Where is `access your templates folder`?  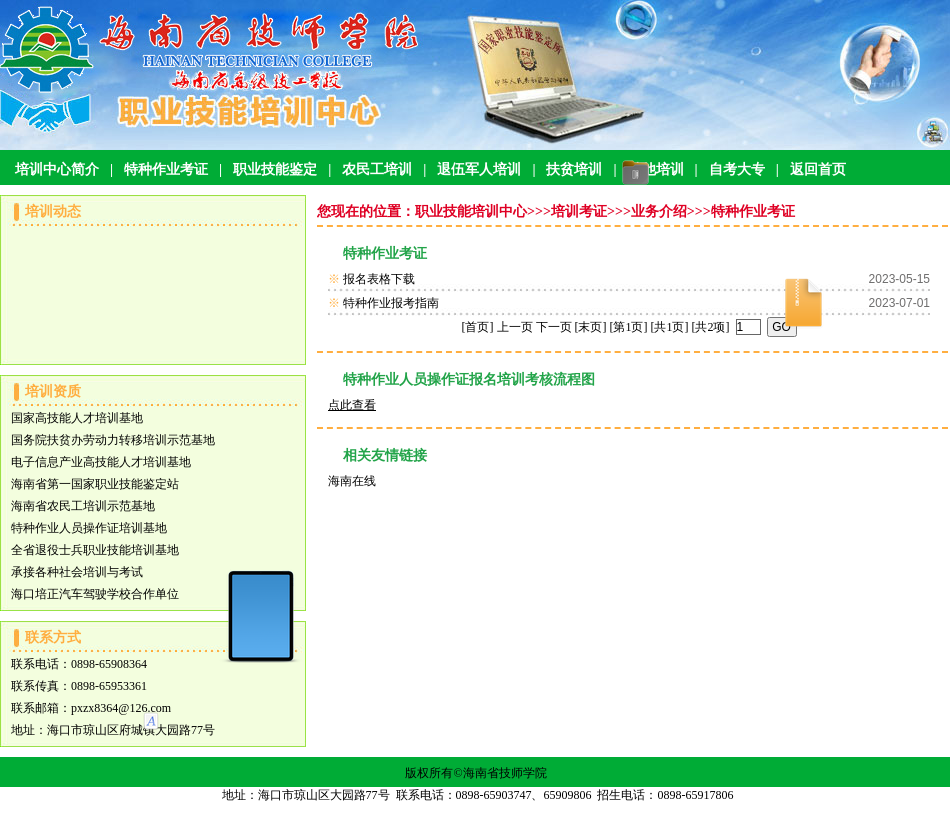 access your templates folder is located at coordinates (635, 172).